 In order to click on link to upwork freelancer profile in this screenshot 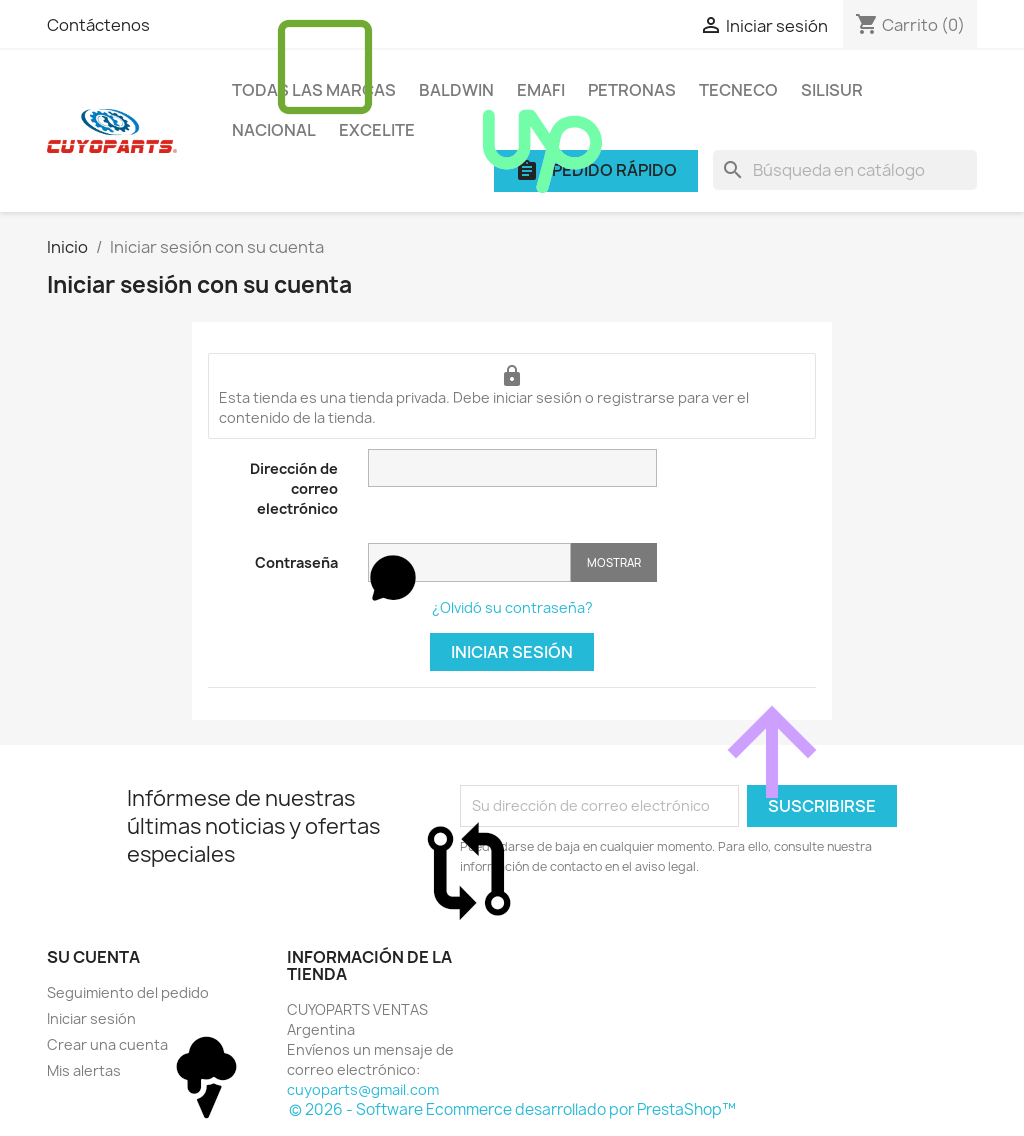, I will do `click(542, 145)`.